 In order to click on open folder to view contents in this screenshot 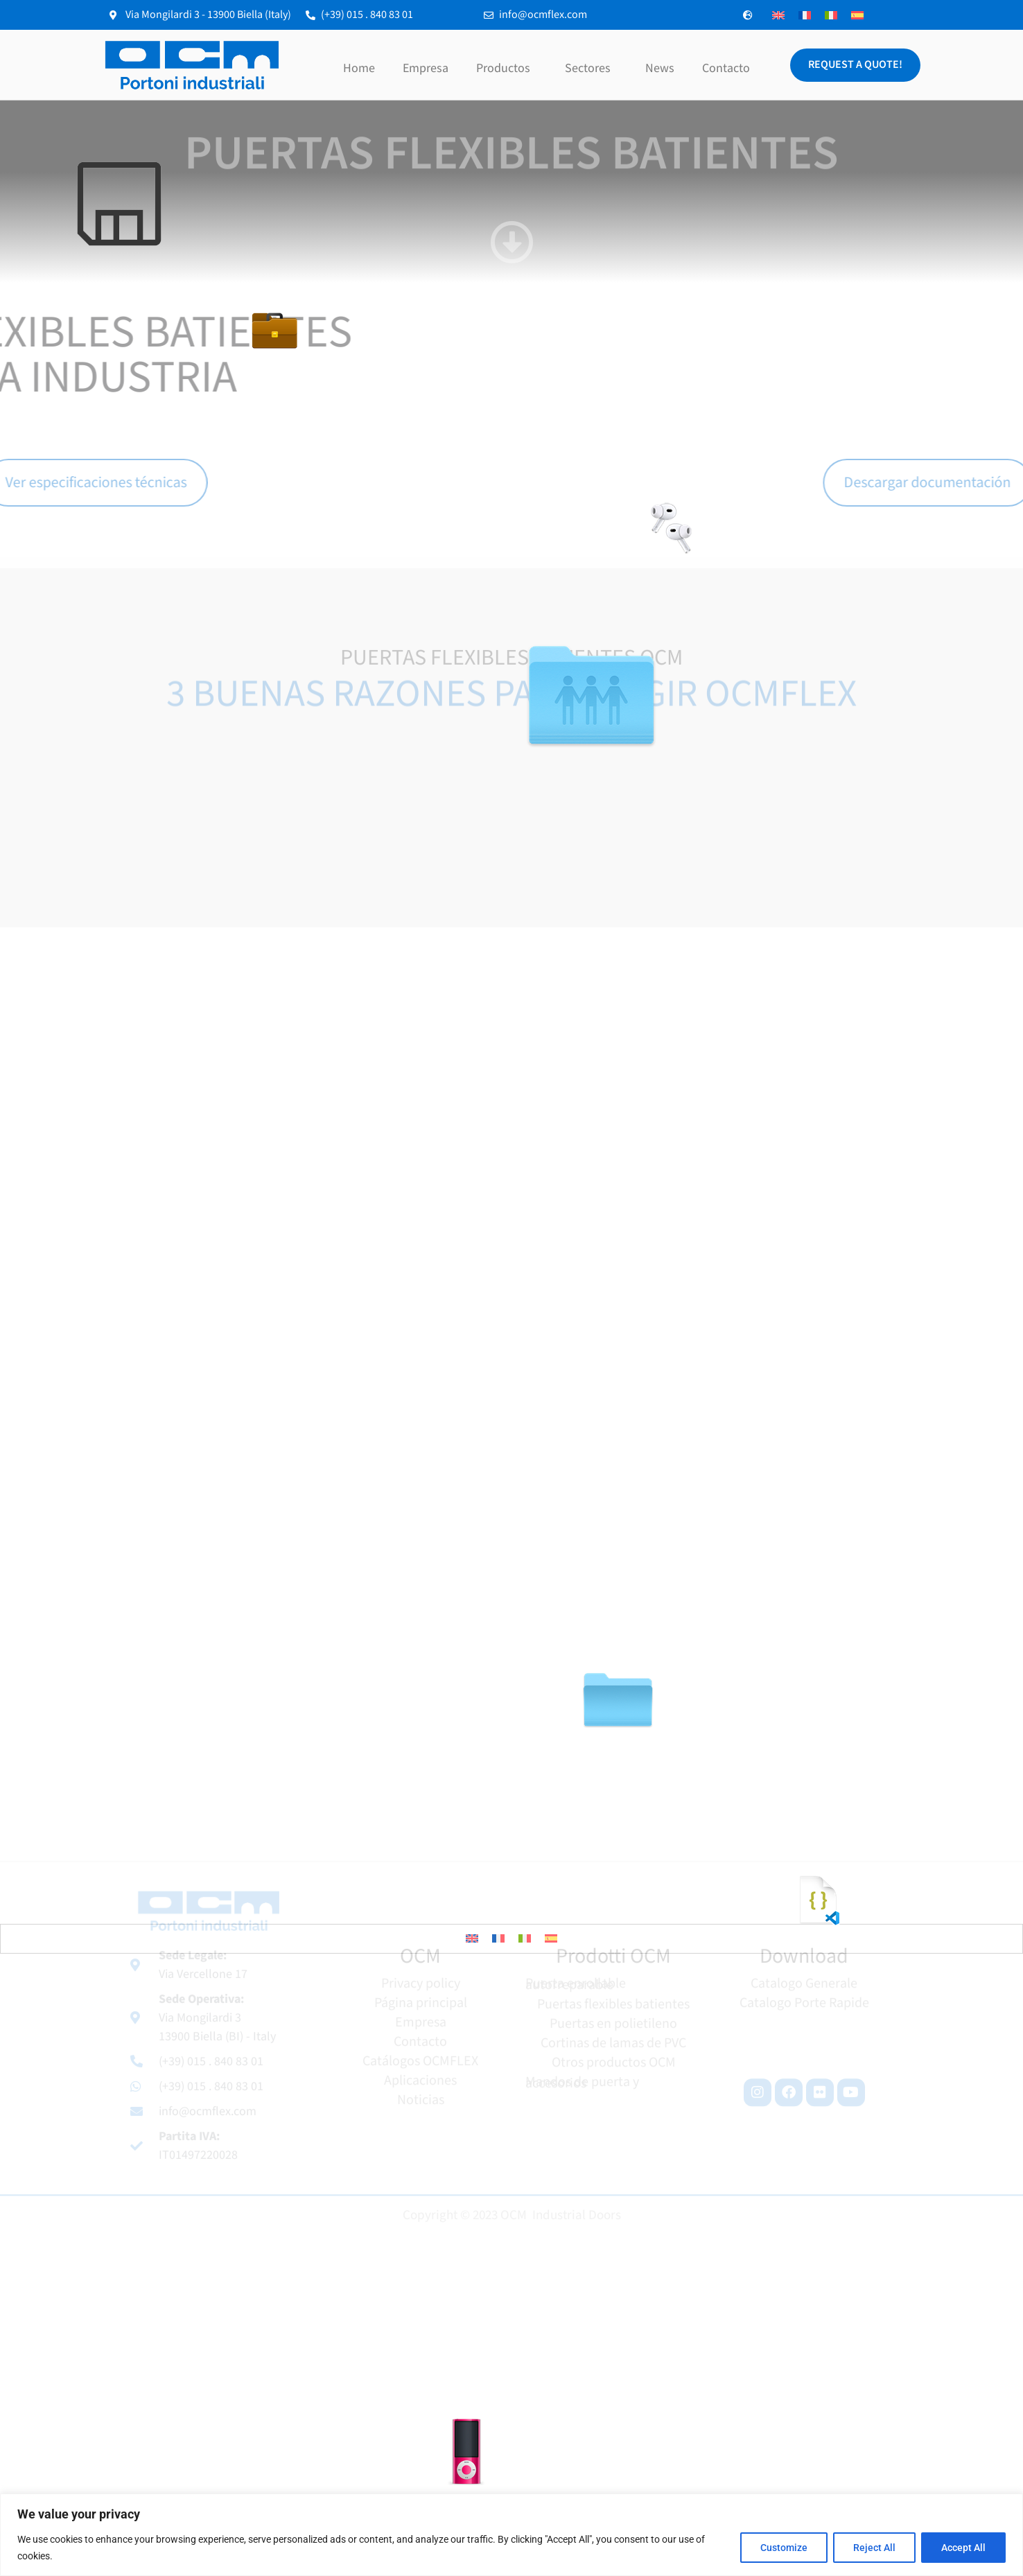, I will do `click(618, 1699)`.